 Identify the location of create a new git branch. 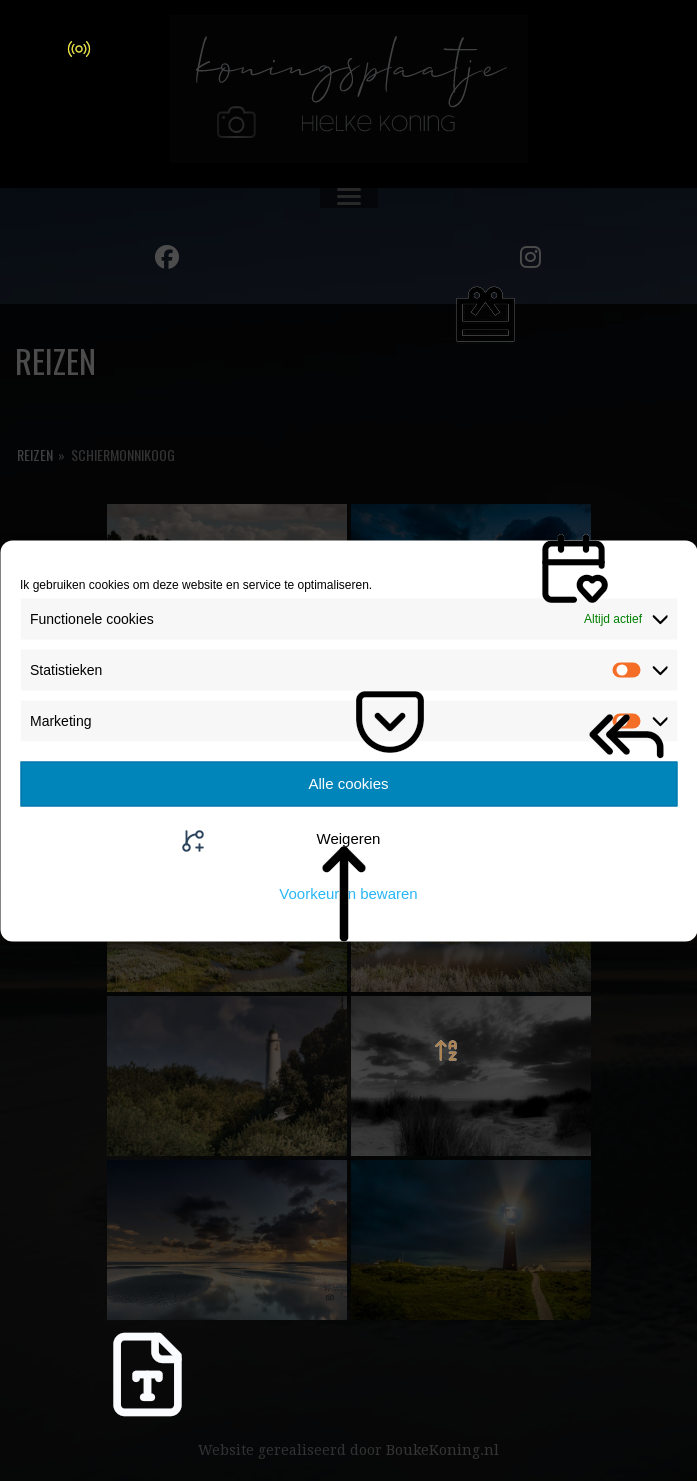
(193, 841).